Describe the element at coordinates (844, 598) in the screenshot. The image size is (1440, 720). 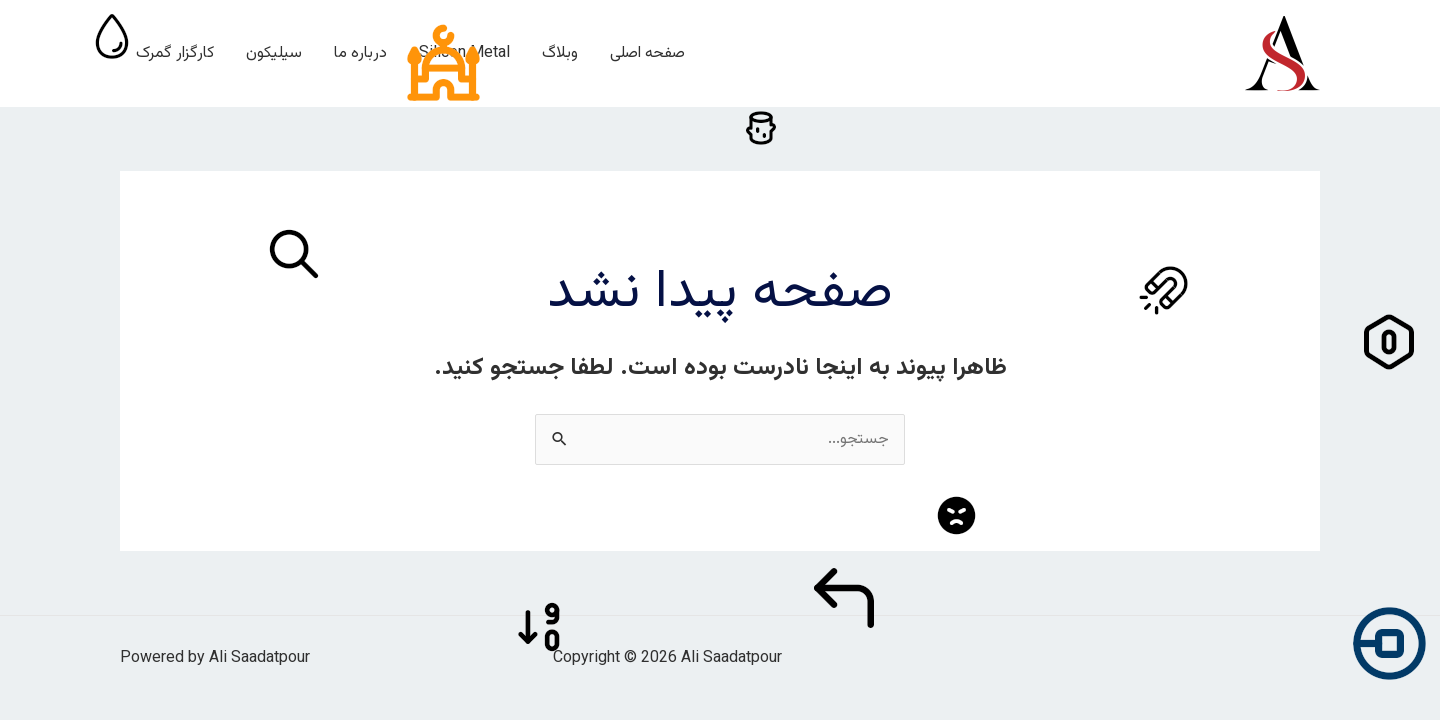
I see `go back to the previous screen` at that location.